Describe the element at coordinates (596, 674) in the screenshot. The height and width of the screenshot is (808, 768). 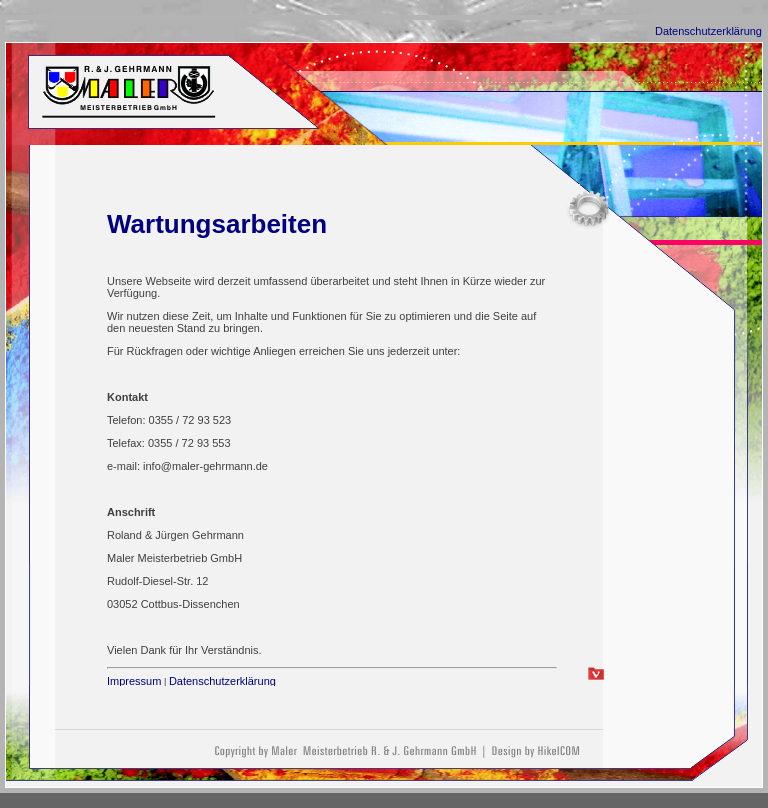
I see `open vivaldi browser downloads folder` at that location.